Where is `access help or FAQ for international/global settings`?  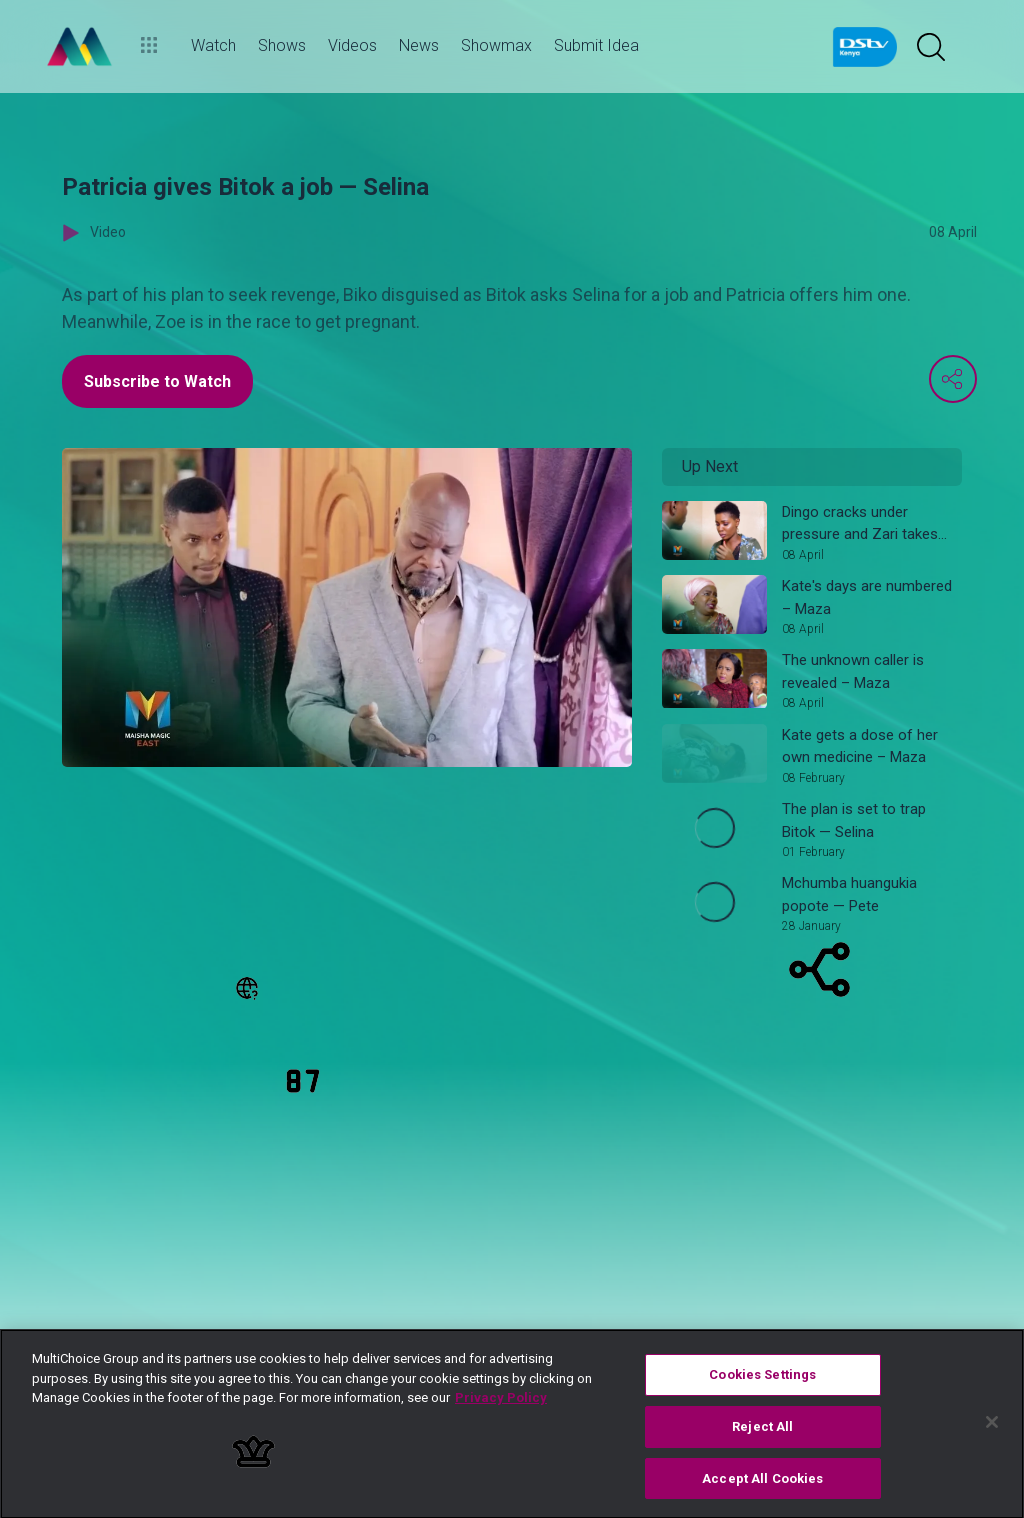 access help or FAQ for international/global settings is located at coordinates (247, 988).